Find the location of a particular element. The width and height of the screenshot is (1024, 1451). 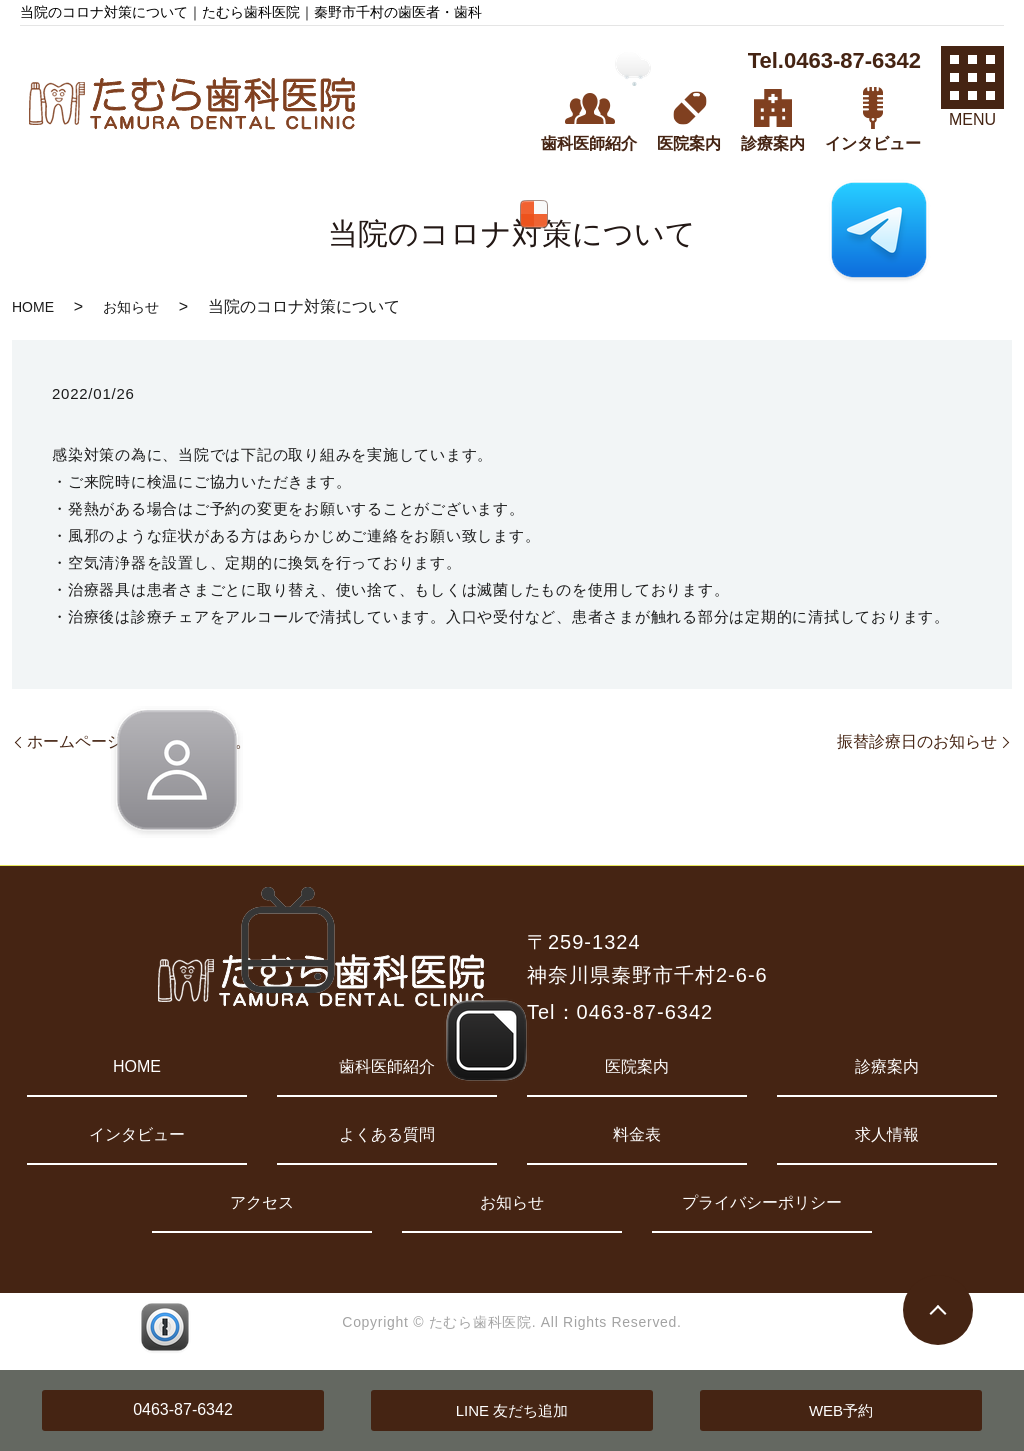

open Telegram messaging app is located at coordinates (879, 230).